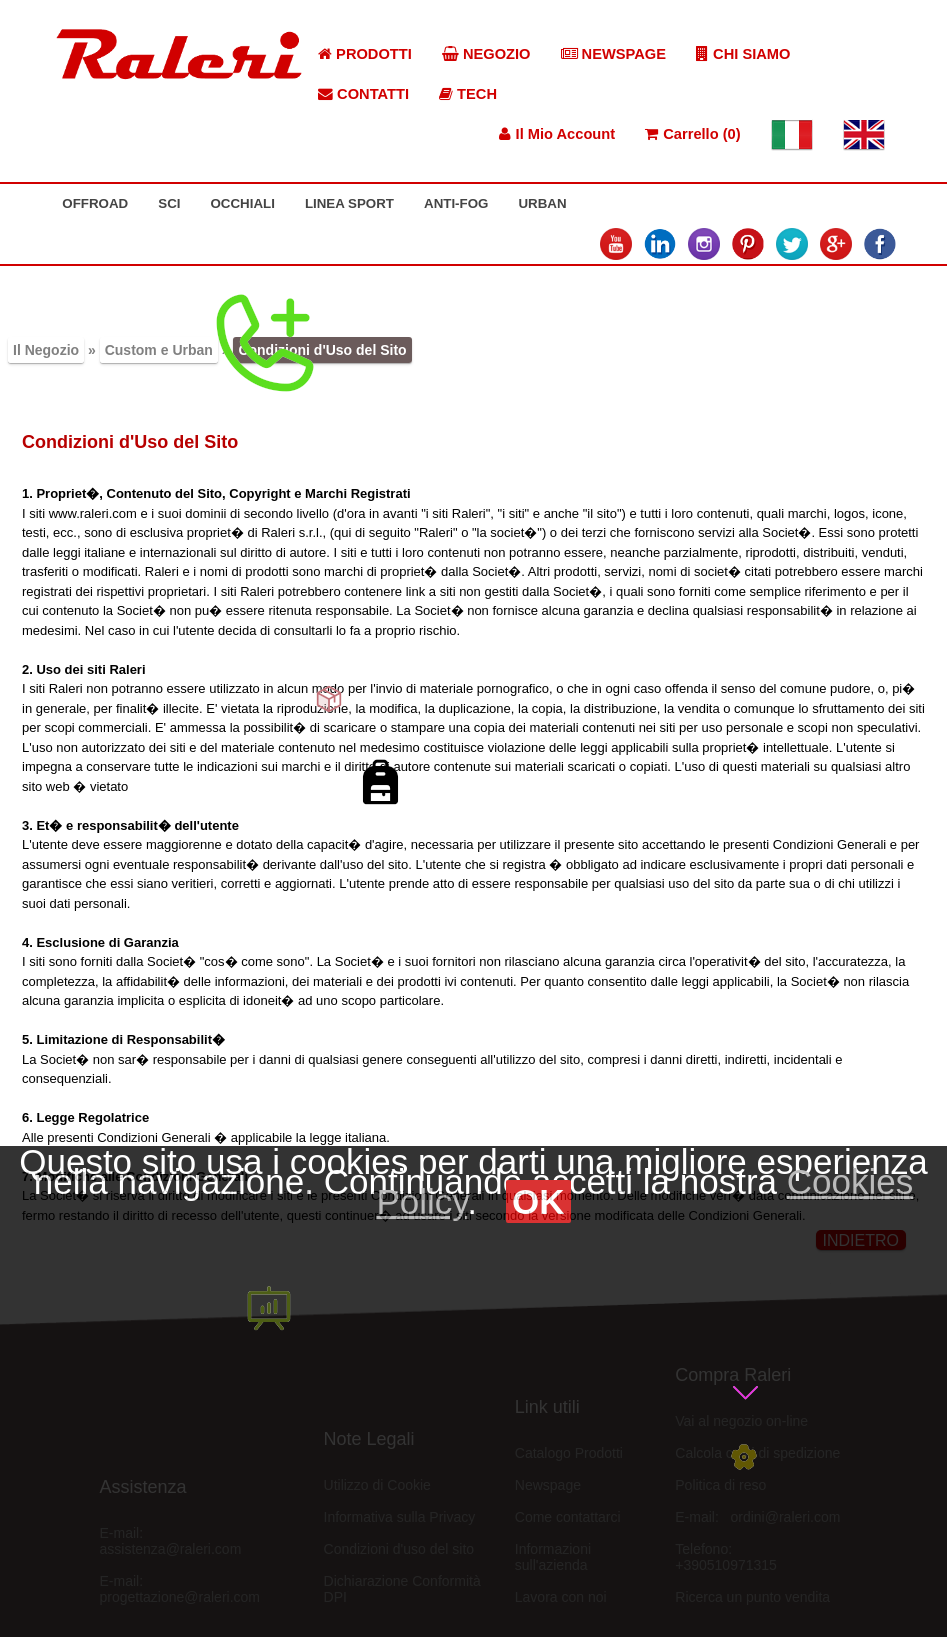 The height and width of the screenshot is (1637, 947). What do you see at coordinates (329, 699) in the screenshot?
I see `view order or shipment details` at bounding box center [329, 699].